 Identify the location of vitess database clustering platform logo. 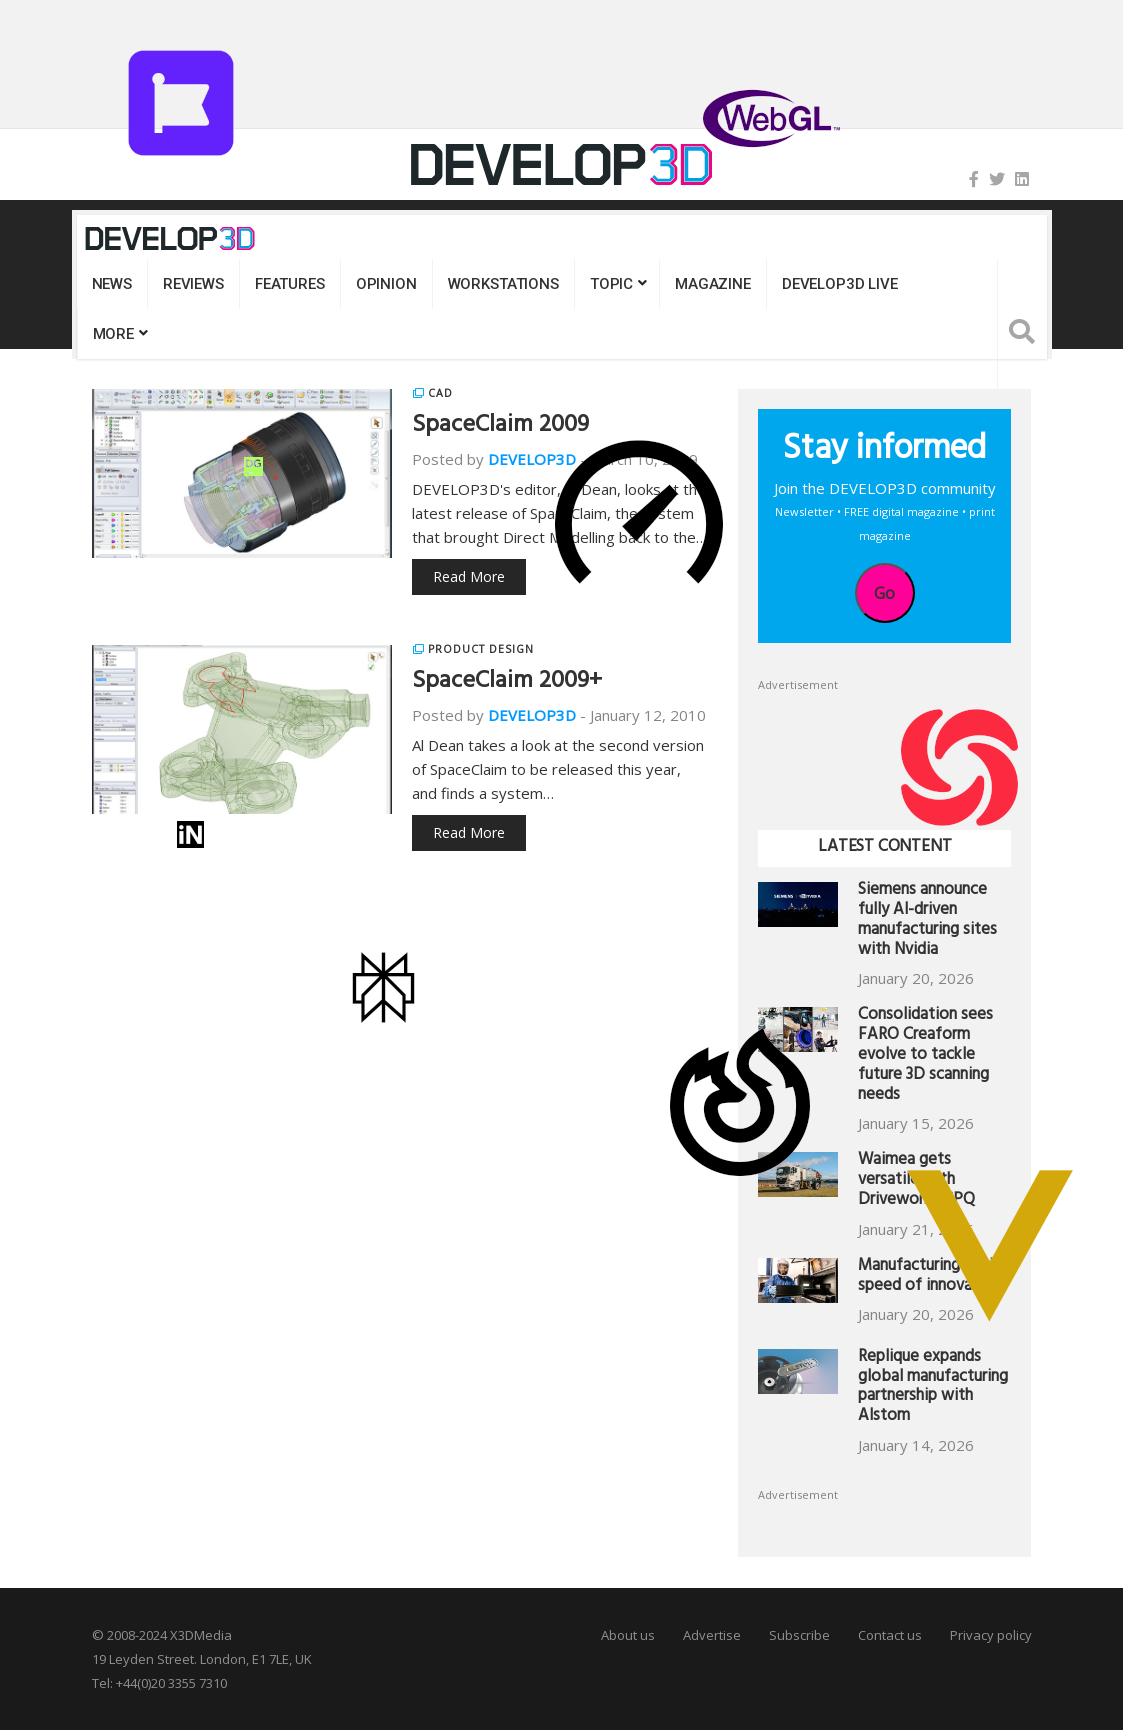
(990, 1246).